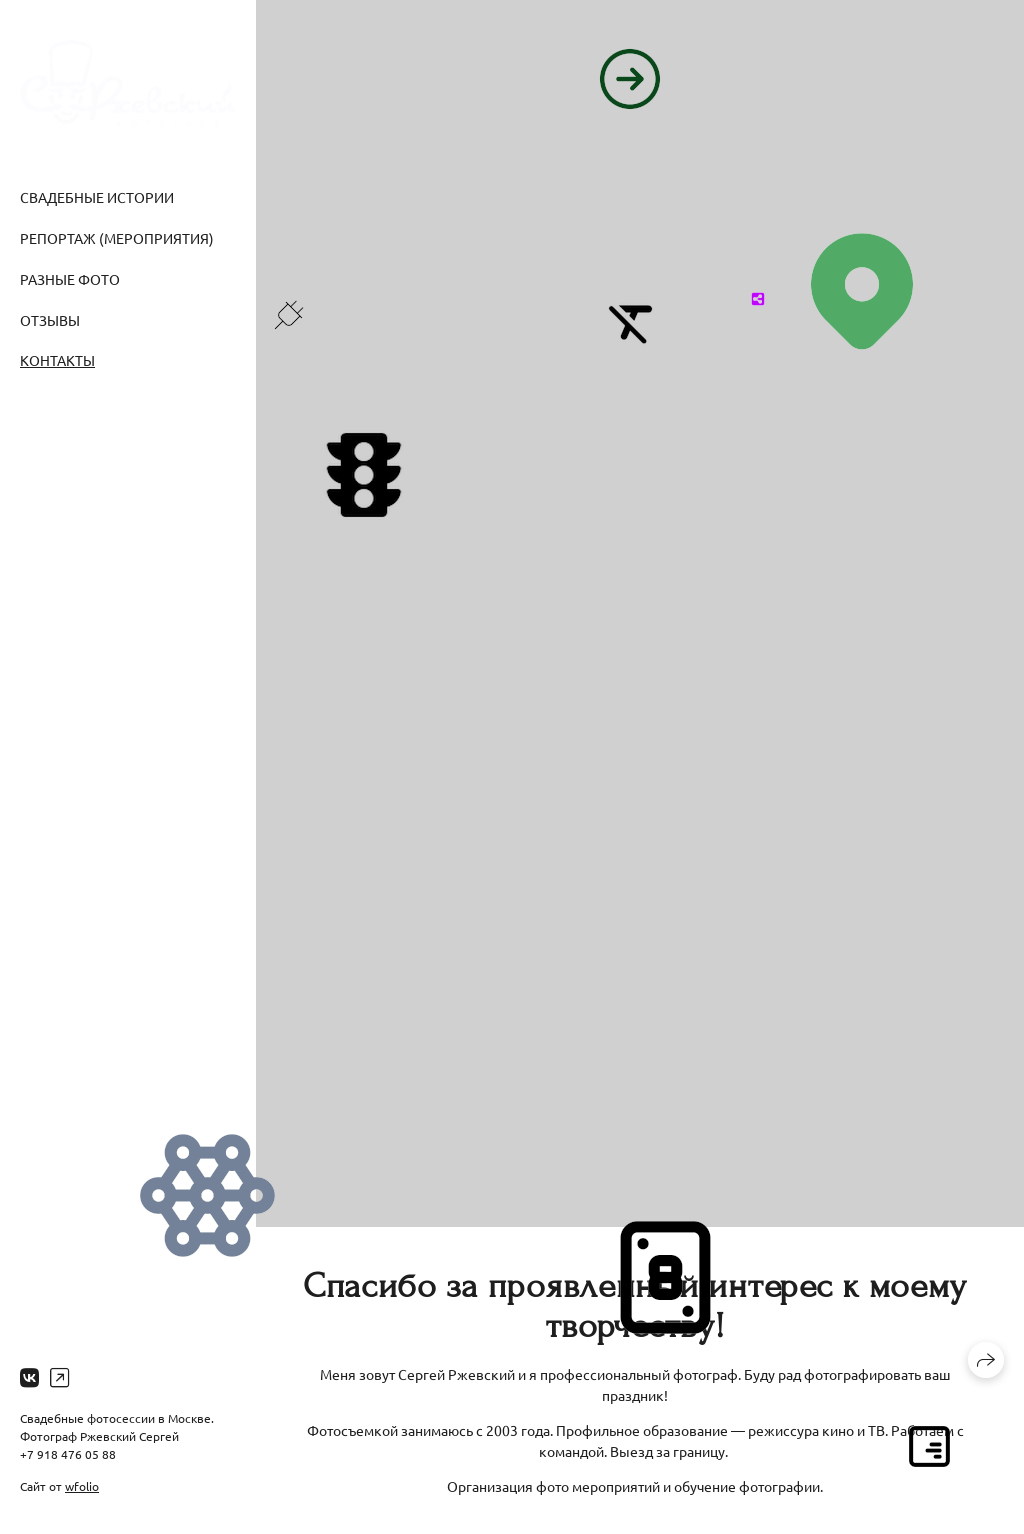 The width and height of the screenshot is (1024, 1534). Describe the element at coordinates (630, 79) in the screenshot. I see `proceed to the next step` at that location.